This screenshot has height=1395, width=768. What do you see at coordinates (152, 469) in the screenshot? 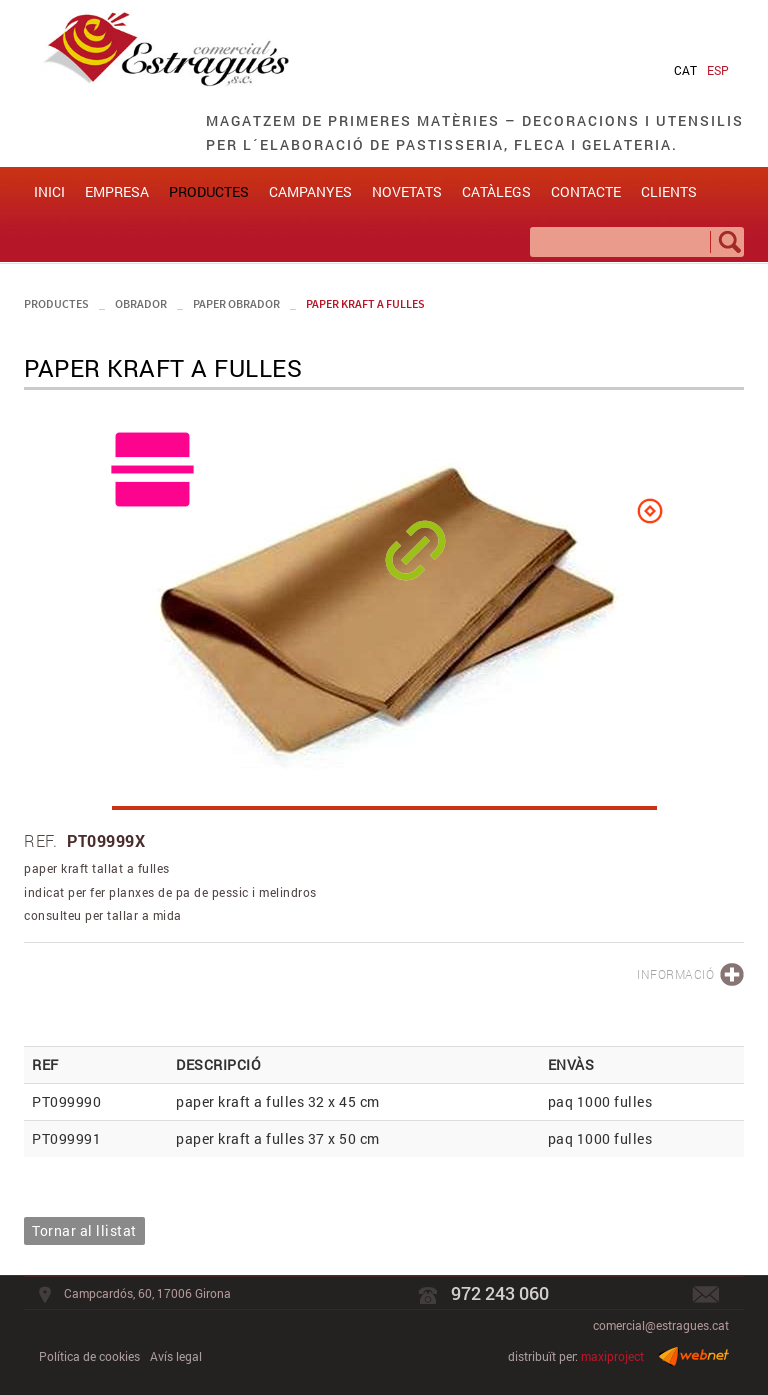
I see `scan a QR code` at bounding box center [152, 469].